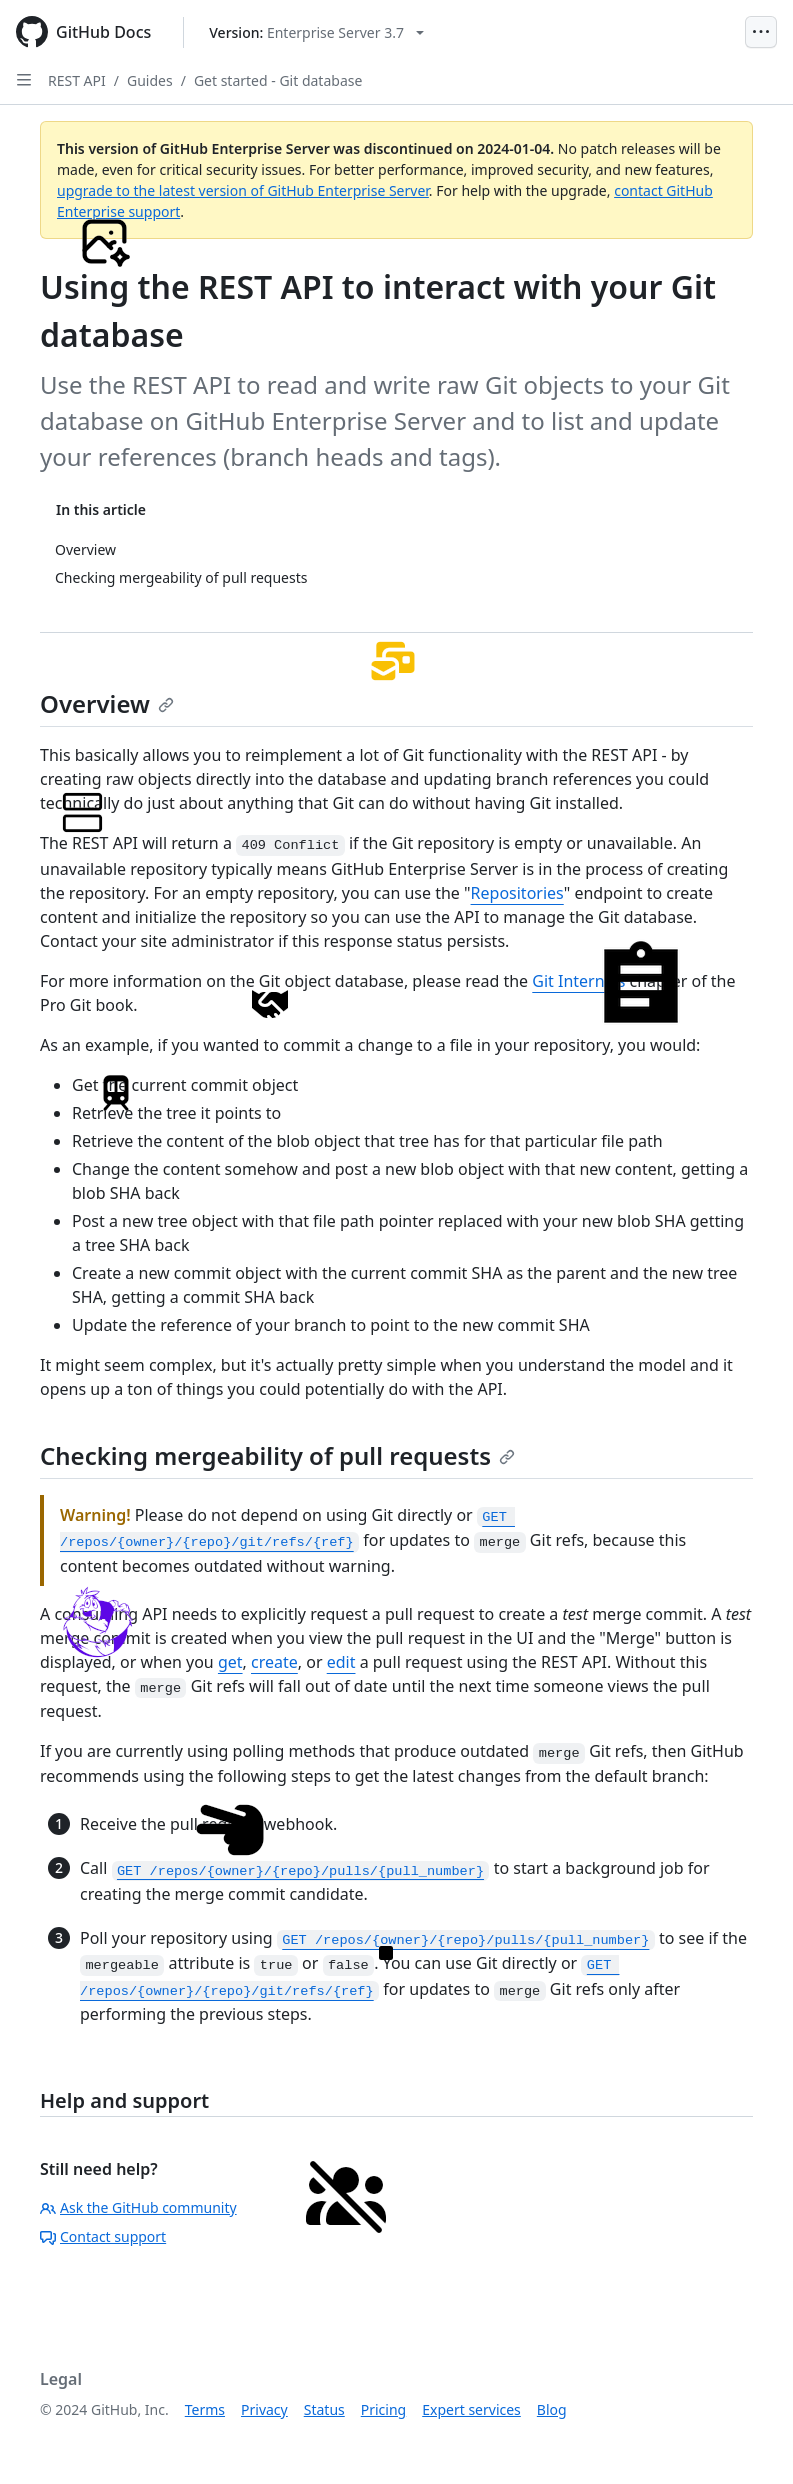  What do you see at coordinates (98, 1622) in the screenshot?
I see `the red yeti brand logo` at bounding box center [98, 1622].